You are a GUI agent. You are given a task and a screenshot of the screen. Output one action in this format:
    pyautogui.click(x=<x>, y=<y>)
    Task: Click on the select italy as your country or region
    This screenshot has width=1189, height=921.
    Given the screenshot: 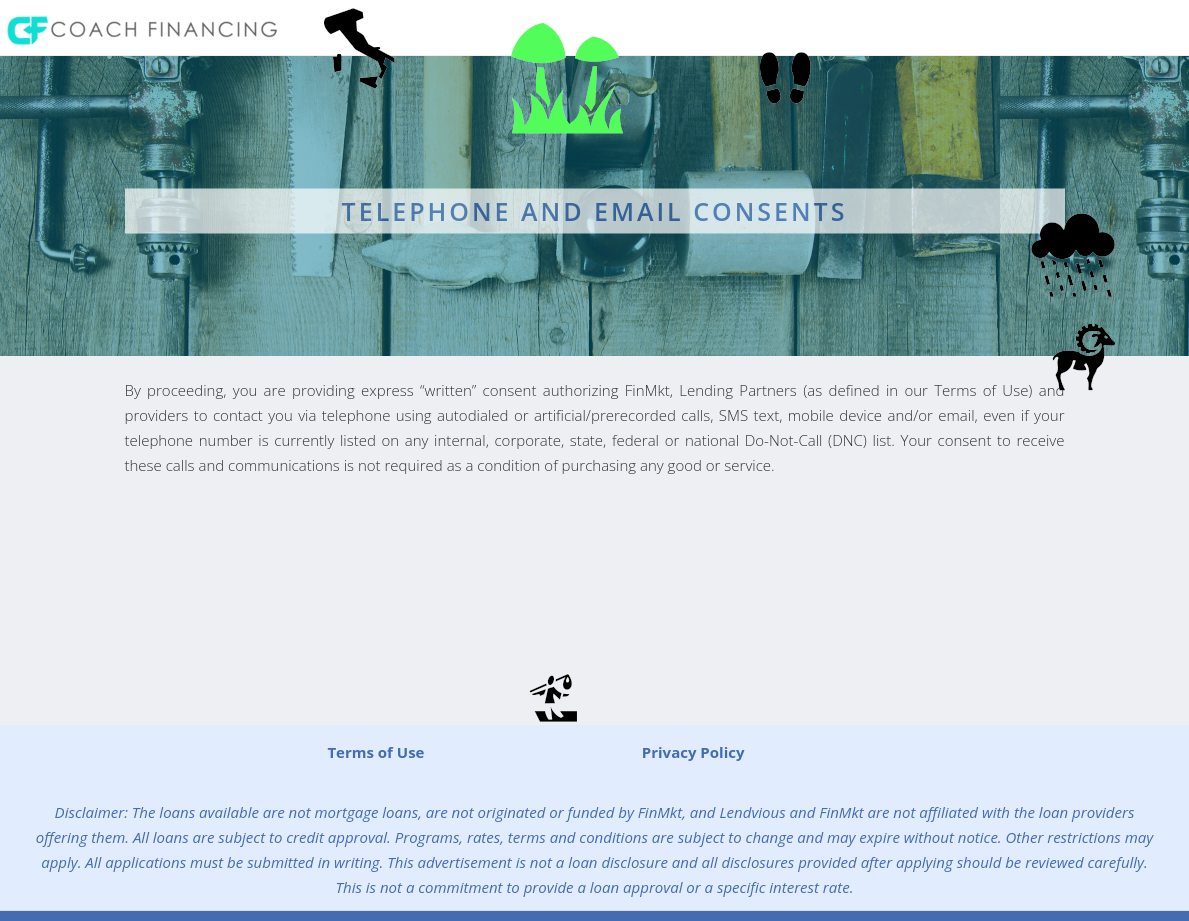 What is the action you would take?
    pyautogui.click(x=359, y=48)
    